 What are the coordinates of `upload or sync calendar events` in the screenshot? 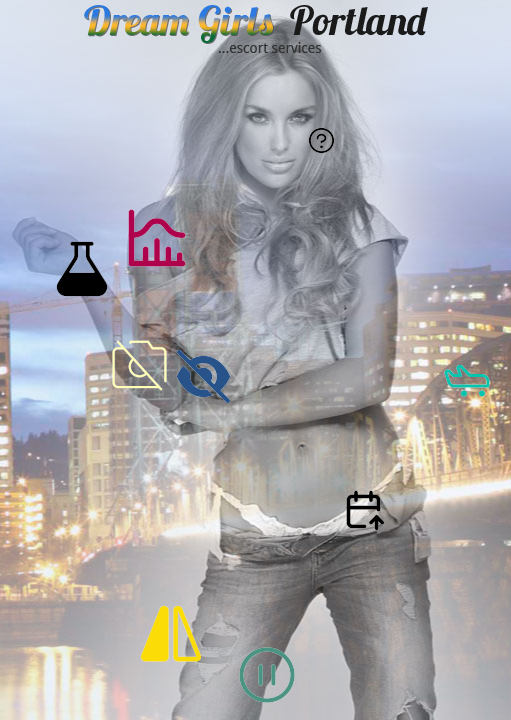 It's located at (363, 509).